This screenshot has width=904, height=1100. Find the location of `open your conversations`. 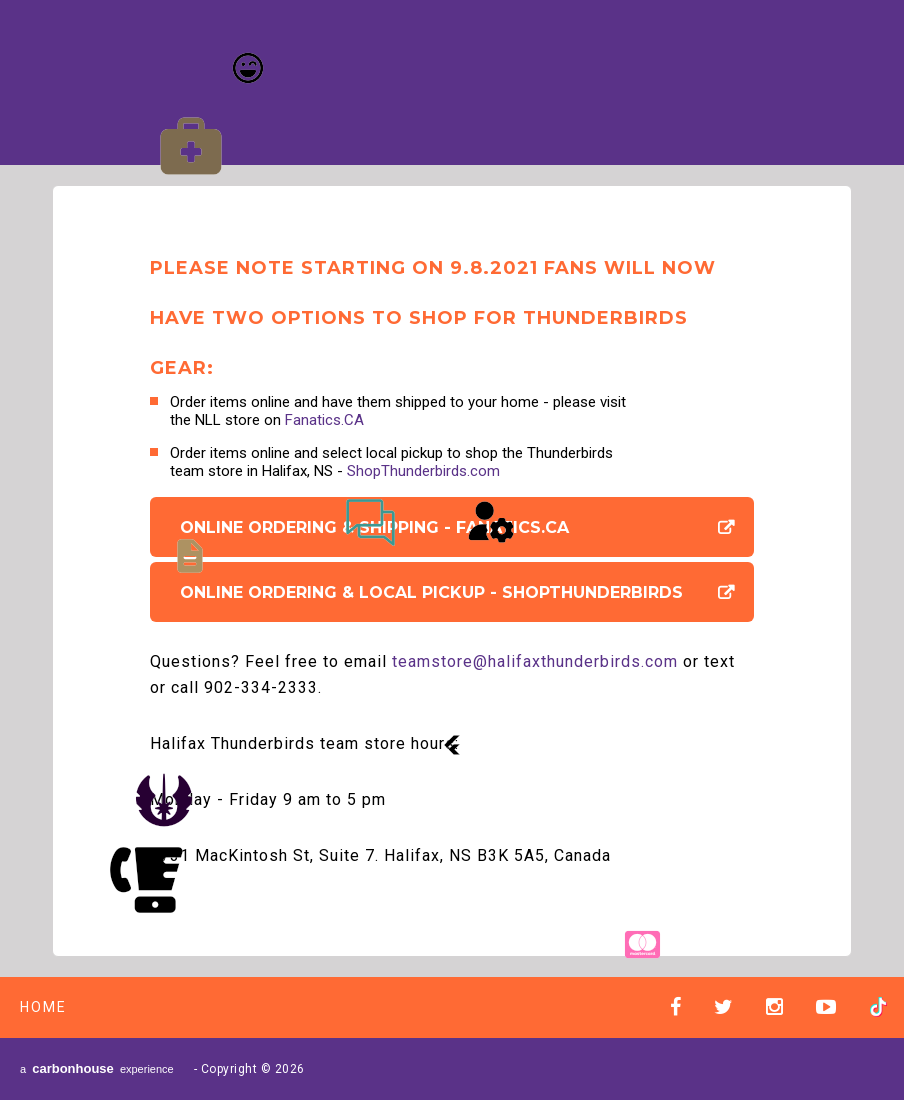

open your conversations is located at coordinates (370, 521).